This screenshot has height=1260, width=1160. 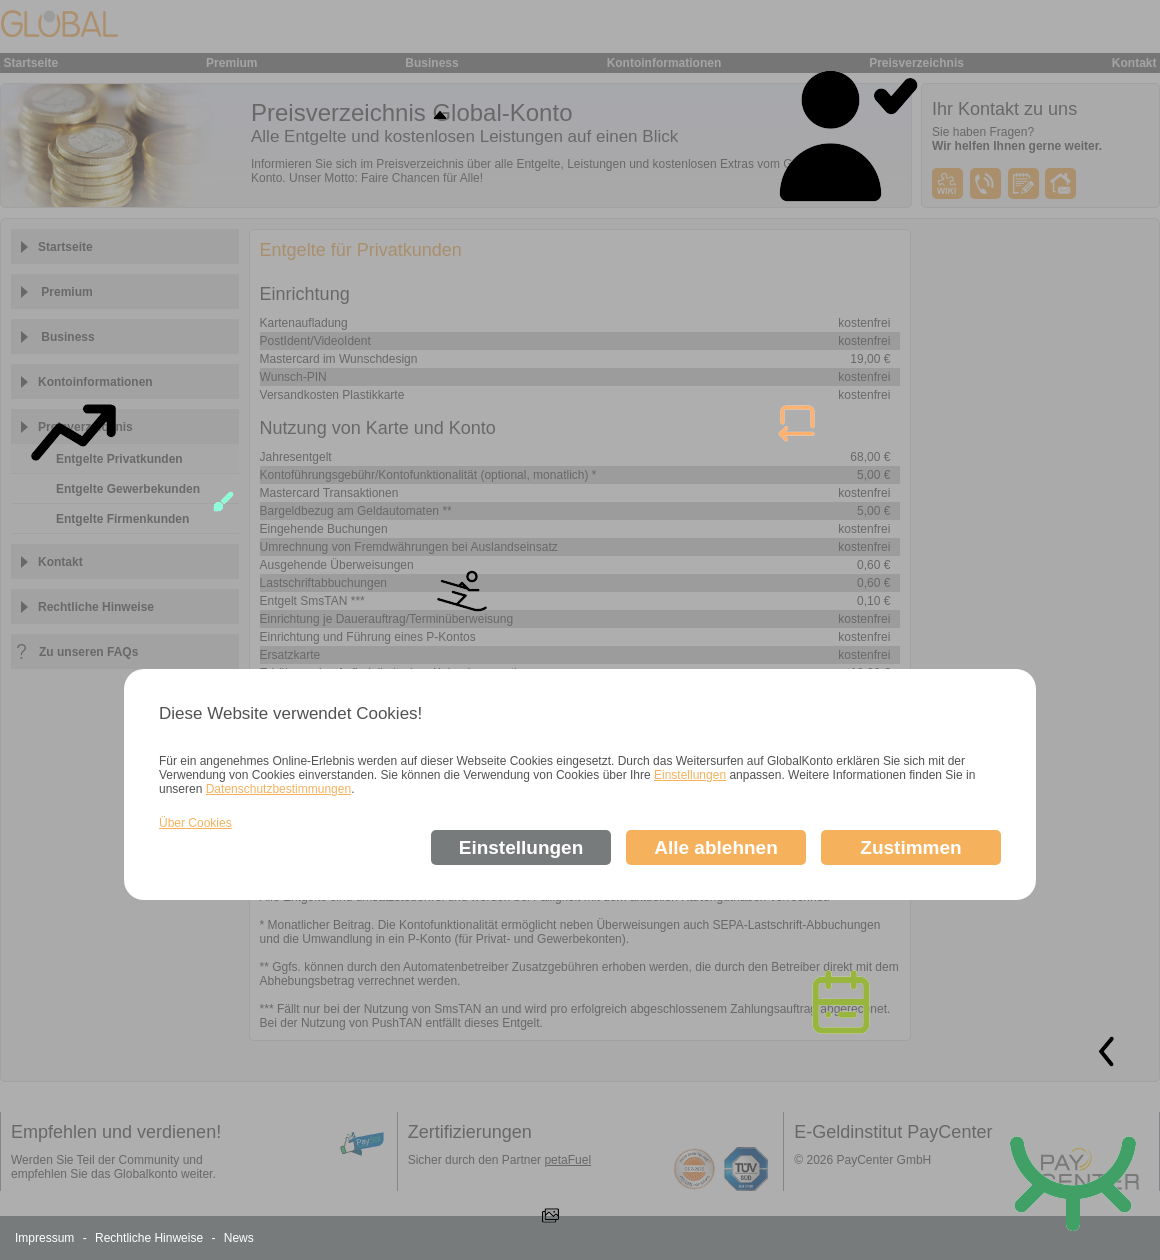 What do you see at coordinates (845, 136) in the screenshot?
I see `user profile verified or confirmed` at bounding box center [845, 136].